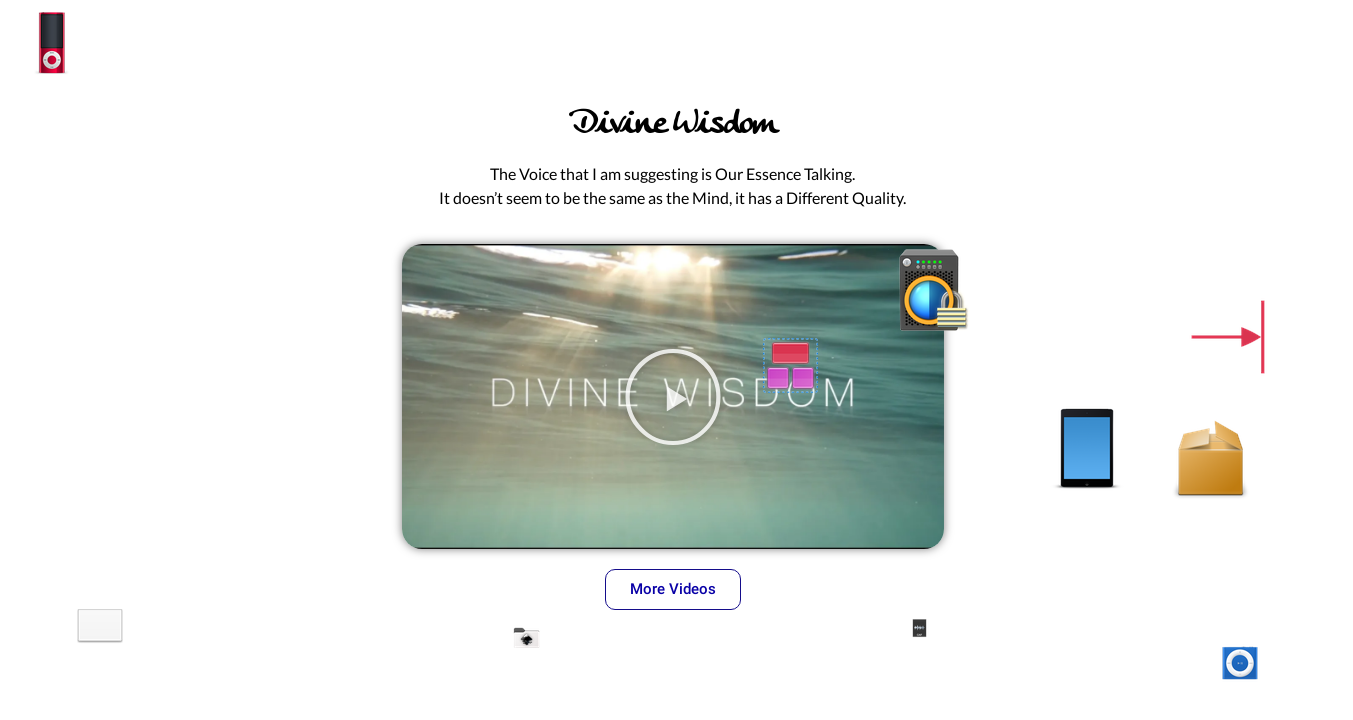  I want to click on generic package or archive file type, so click(1210, 460).